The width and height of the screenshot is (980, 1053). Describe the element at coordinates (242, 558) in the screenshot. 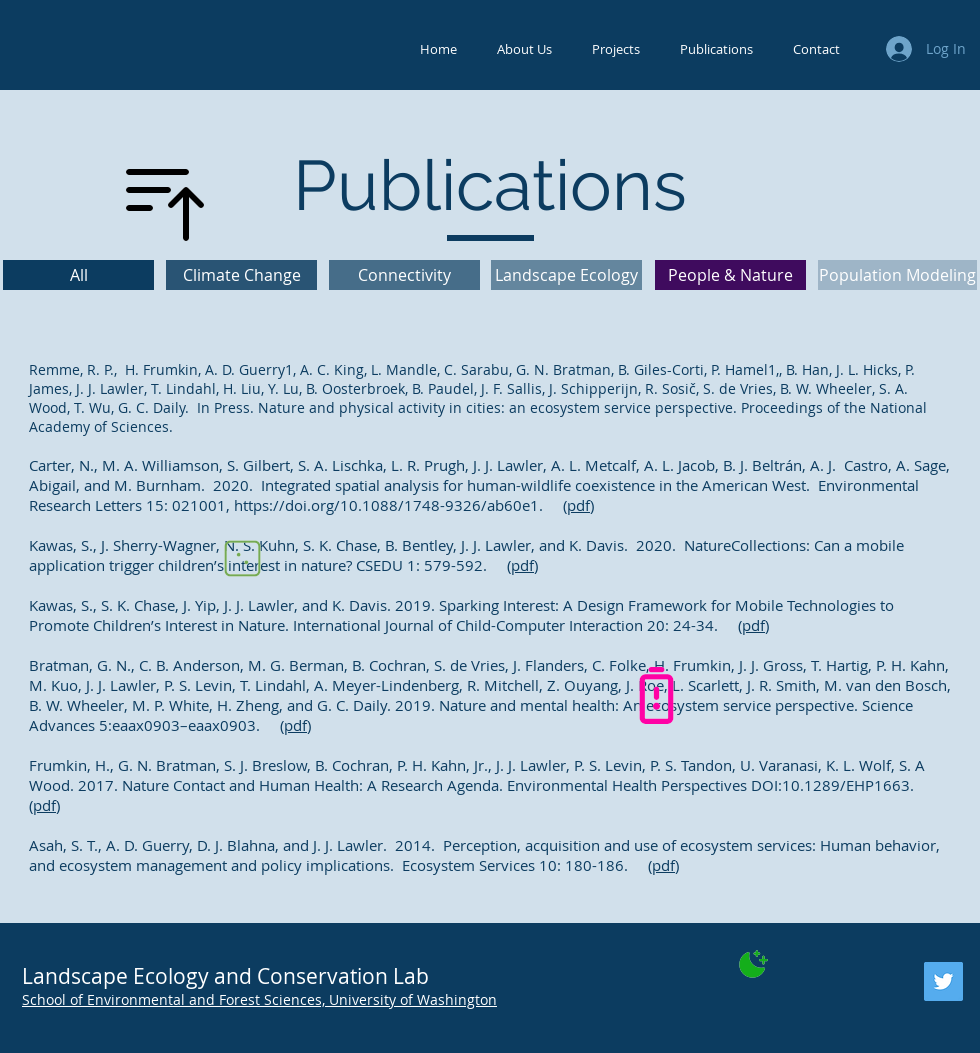

I see `roll dice or generate random number` at that location.